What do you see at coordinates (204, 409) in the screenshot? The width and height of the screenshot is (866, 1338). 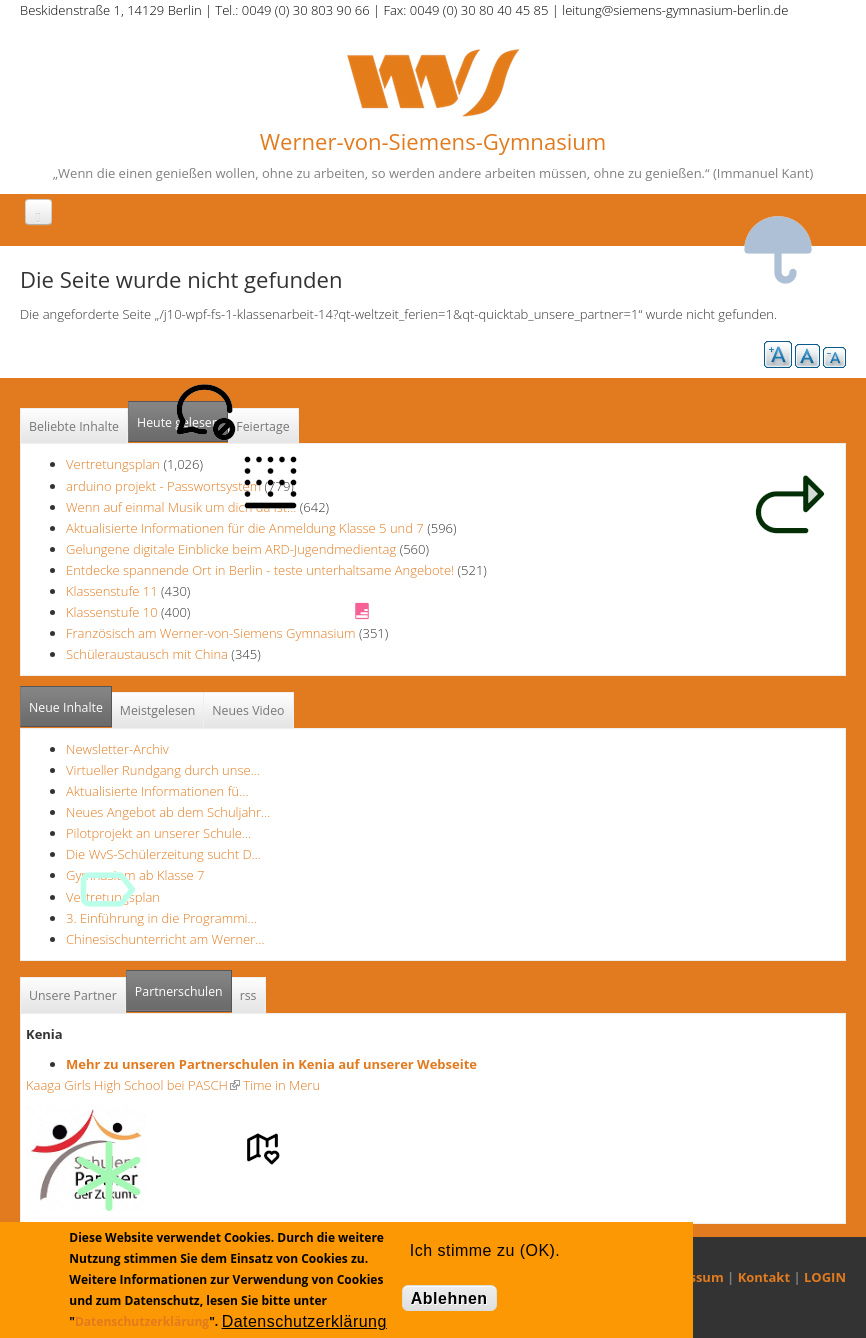 I see `cancel or block a conversation` at bounding box center [204, 409].